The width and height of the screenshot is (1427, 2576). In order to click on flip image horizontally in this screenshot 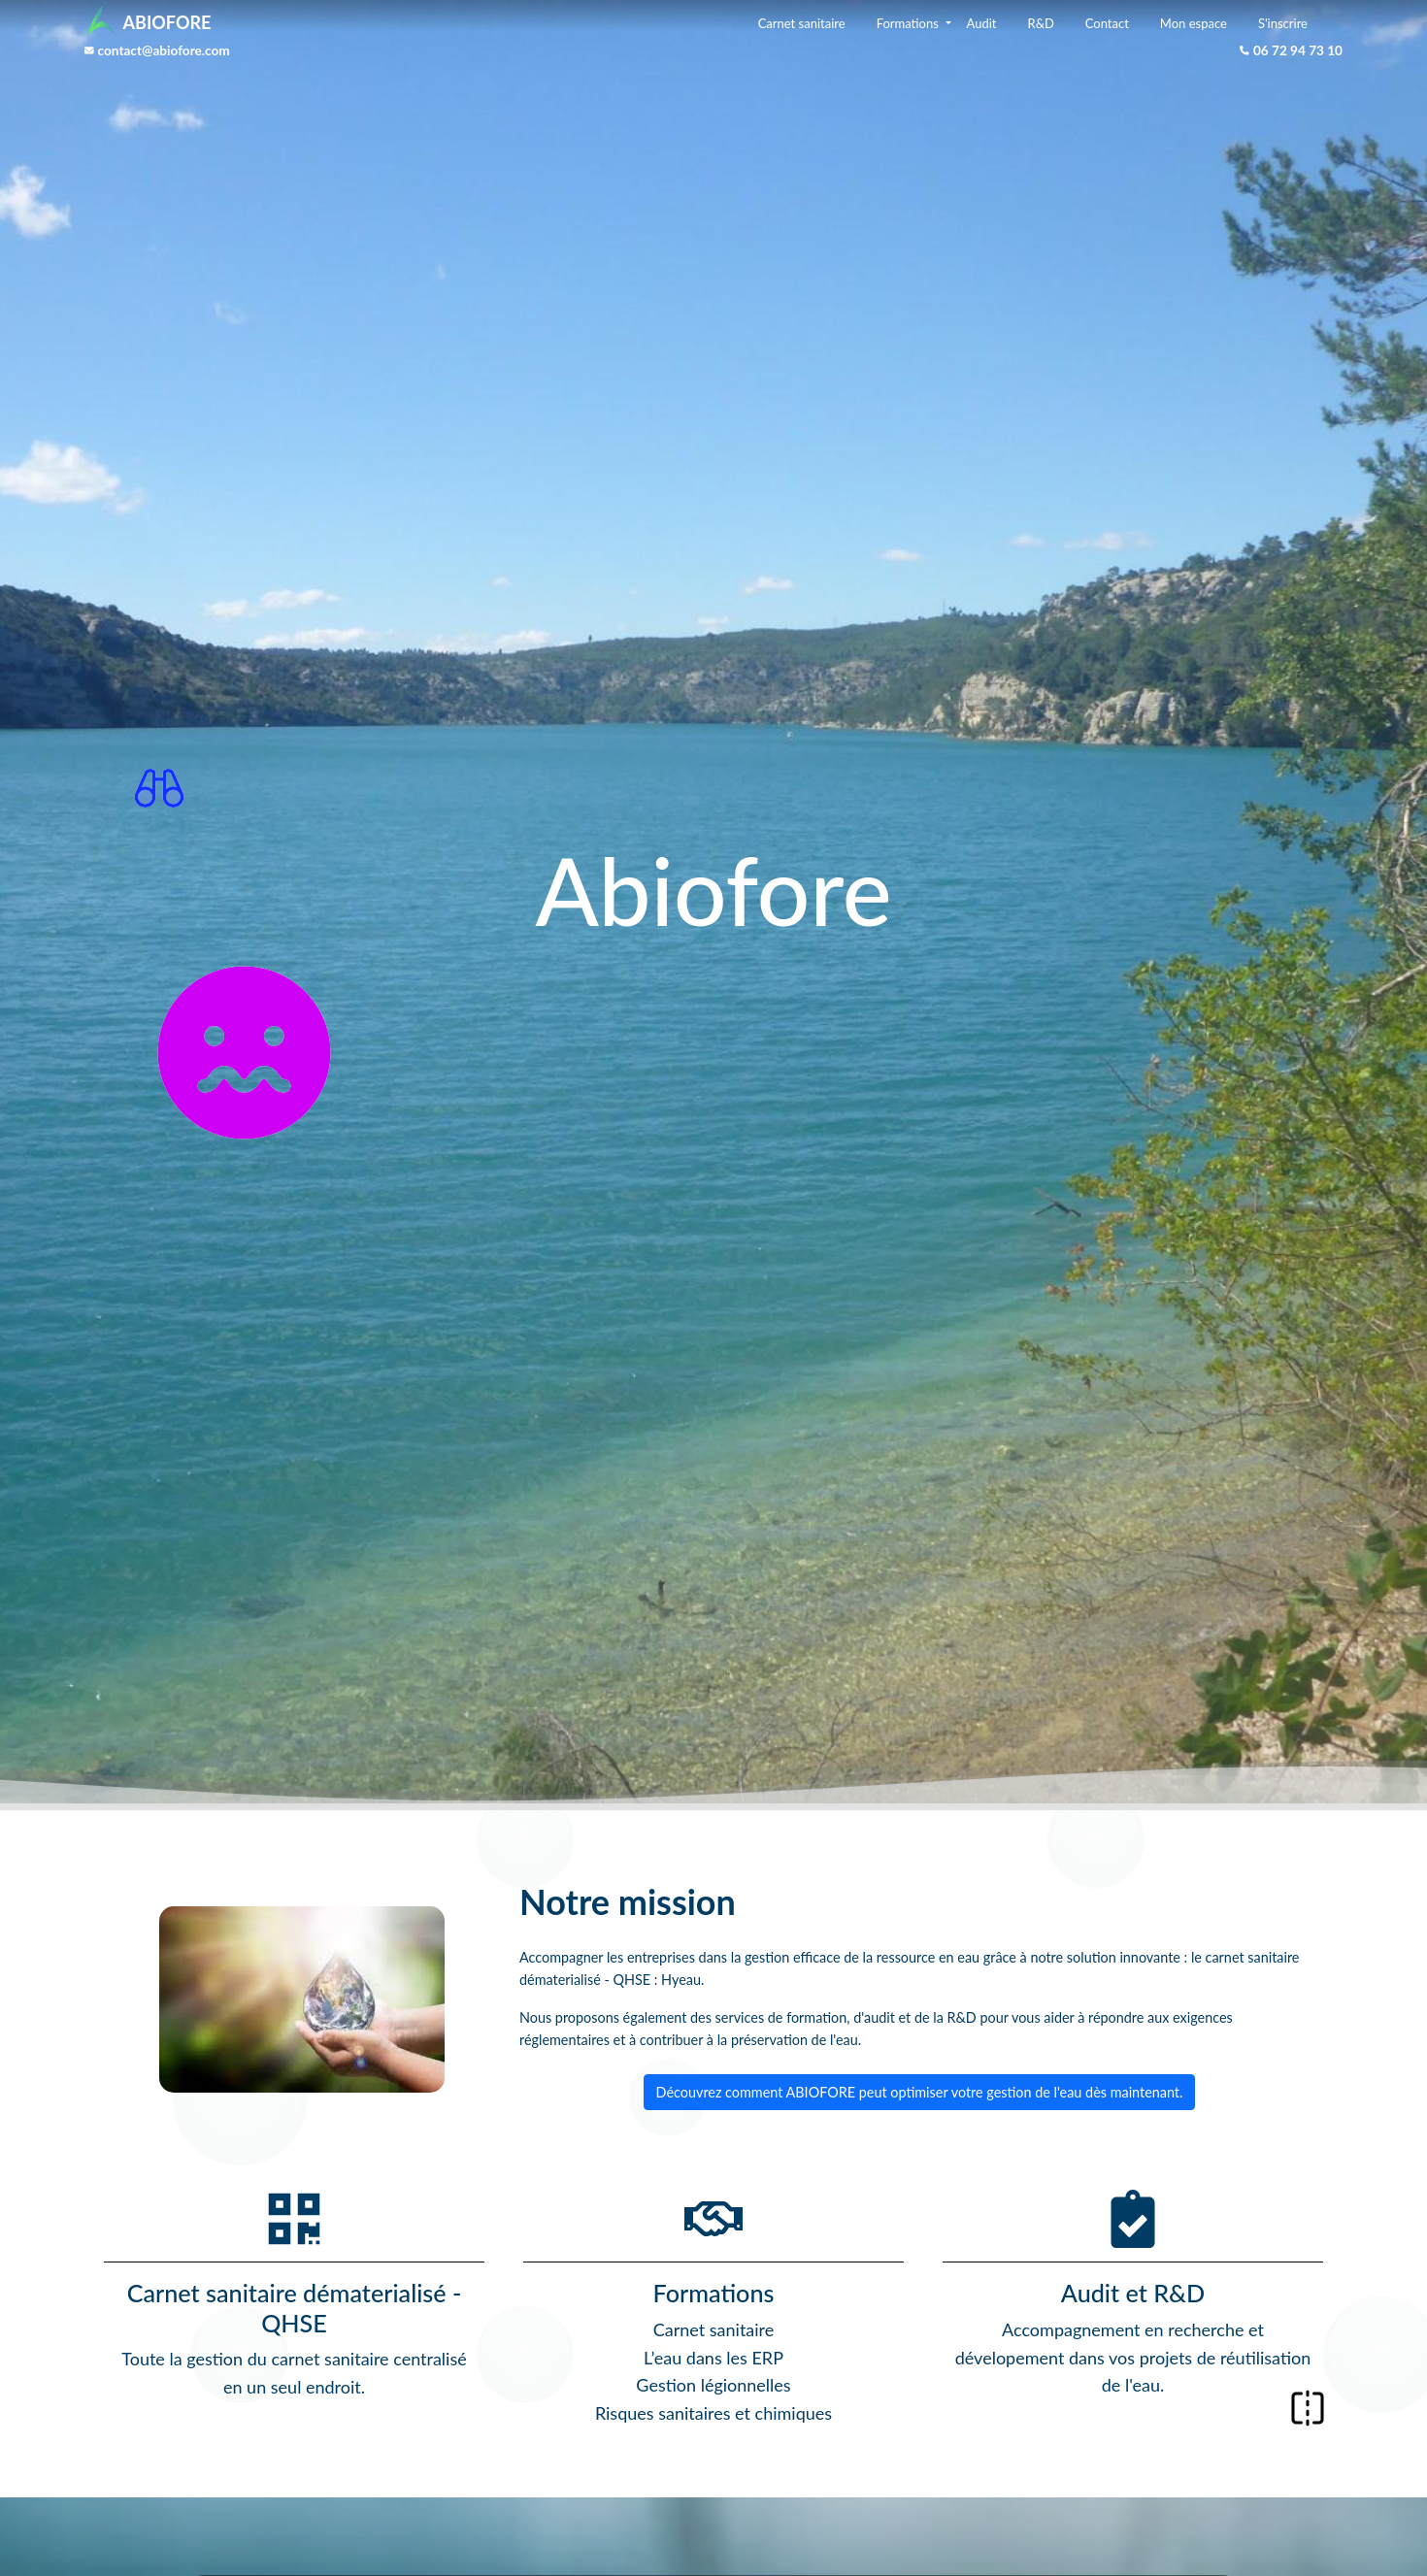, I will do `click(1308, 2408)`.